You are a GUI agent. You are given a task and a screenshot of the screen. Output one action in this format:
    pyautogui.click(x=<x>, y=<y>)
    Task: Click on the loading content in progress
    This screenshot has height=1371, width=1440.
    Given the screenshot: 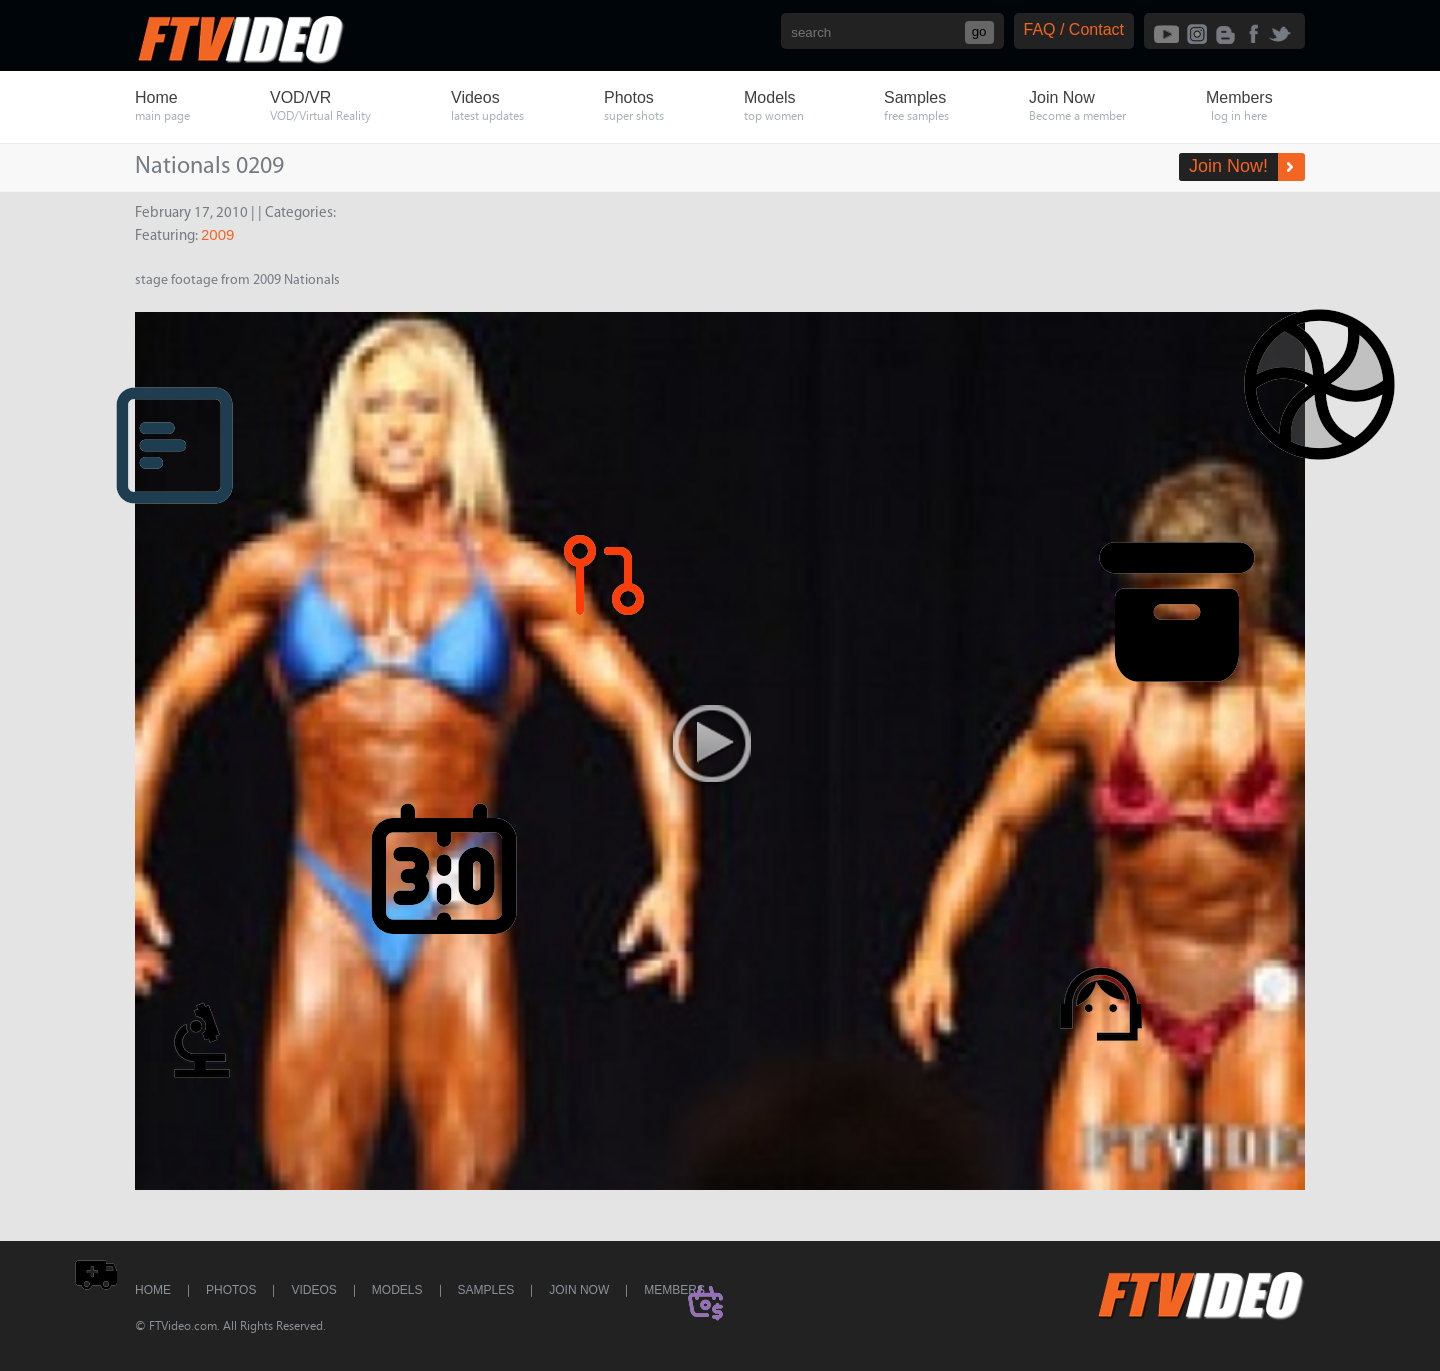 What is the action you would take?
    pyautogui.click(x=1319, y=384)
    